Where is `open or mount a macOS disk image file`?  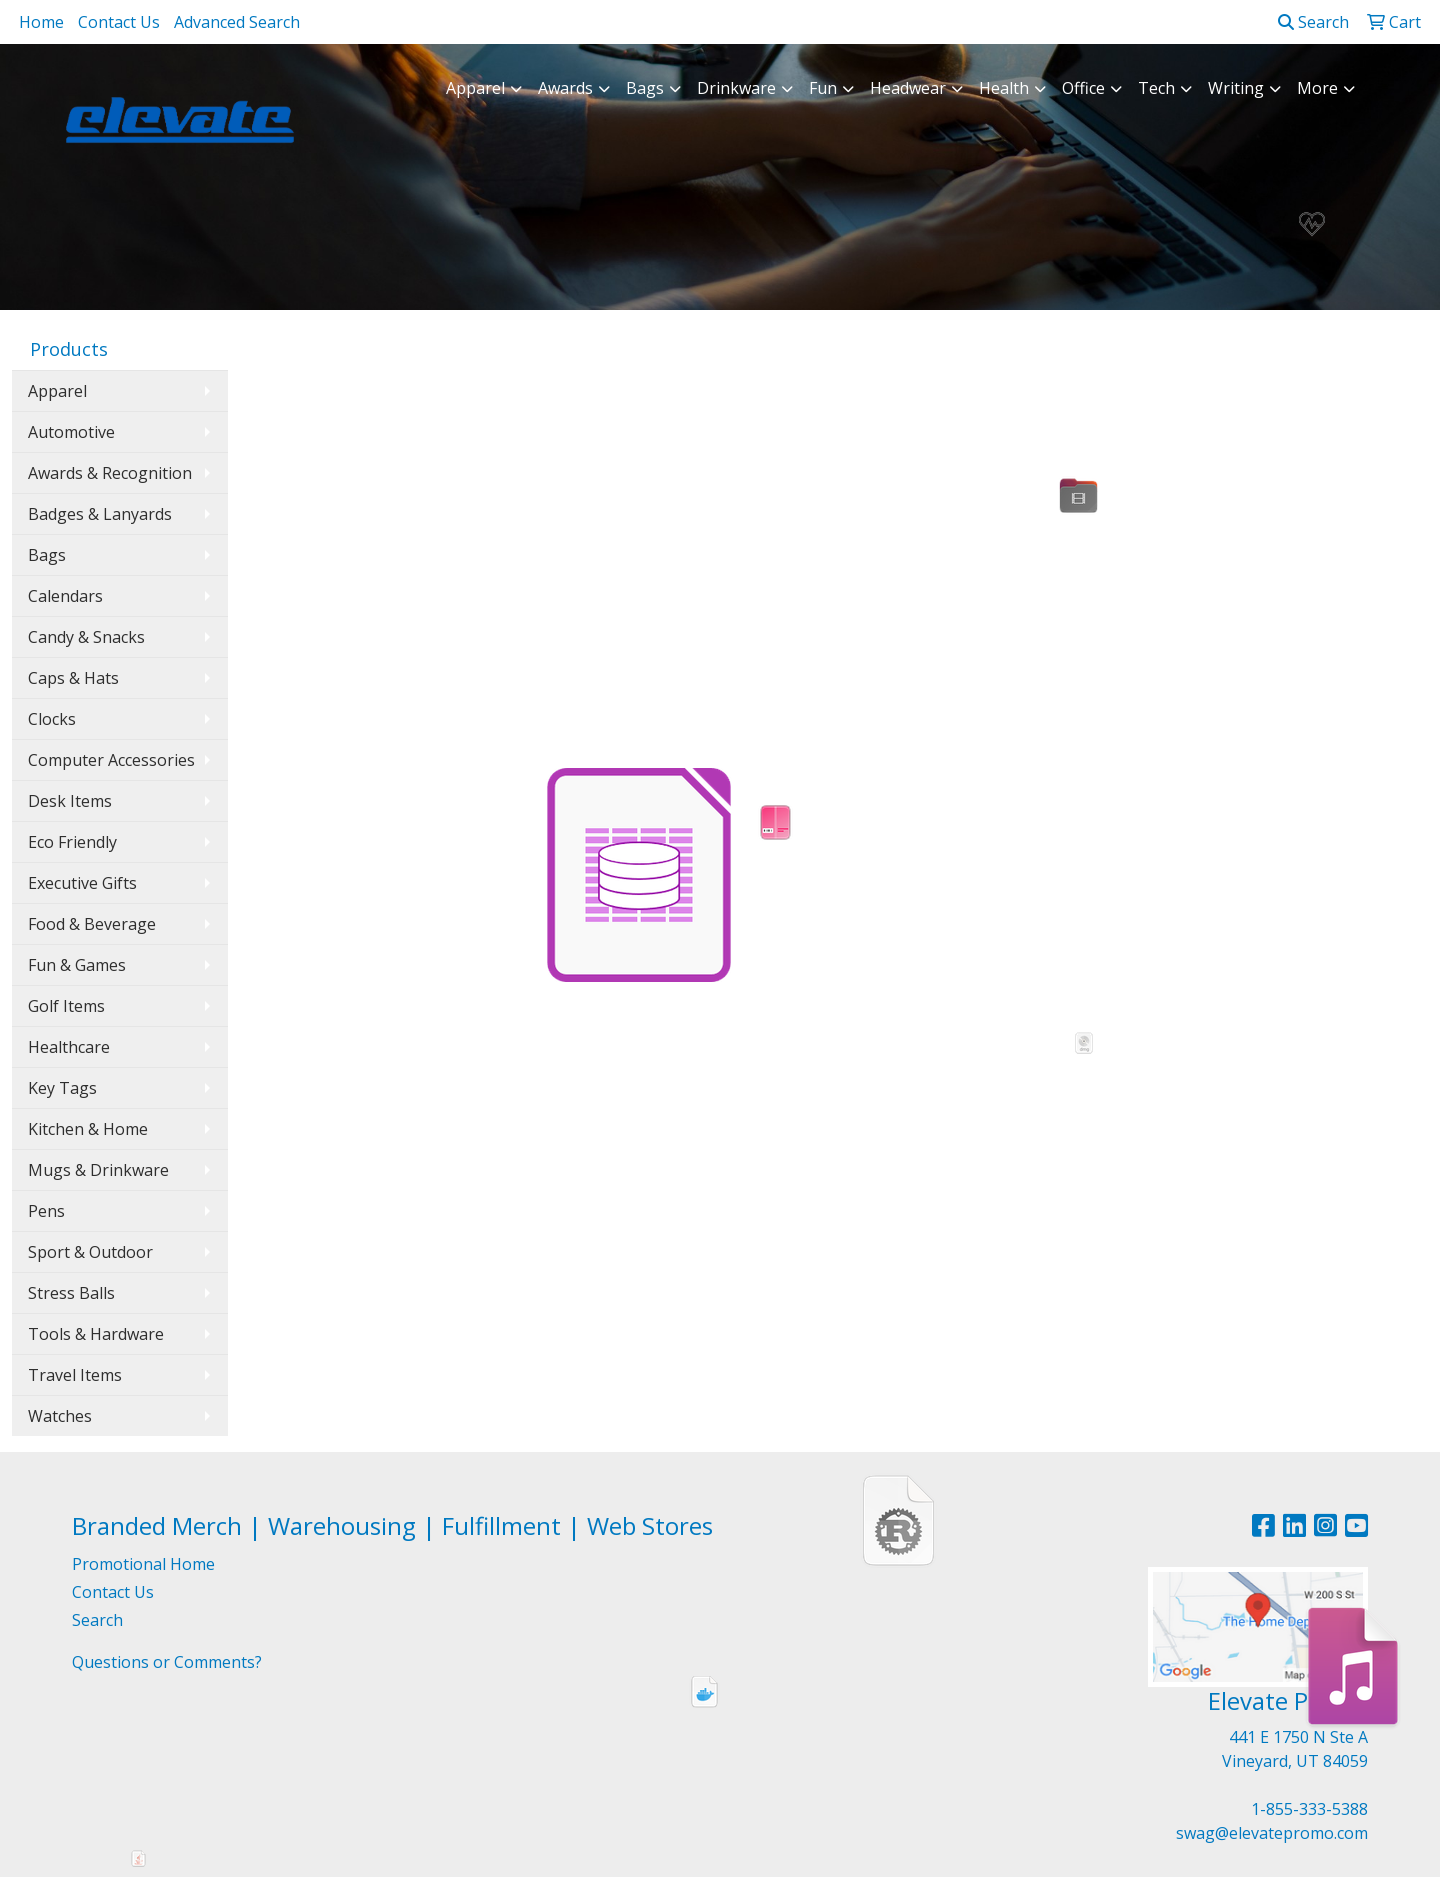
open or mount a macOS disk image file is located at coordinates (1084, 1043).